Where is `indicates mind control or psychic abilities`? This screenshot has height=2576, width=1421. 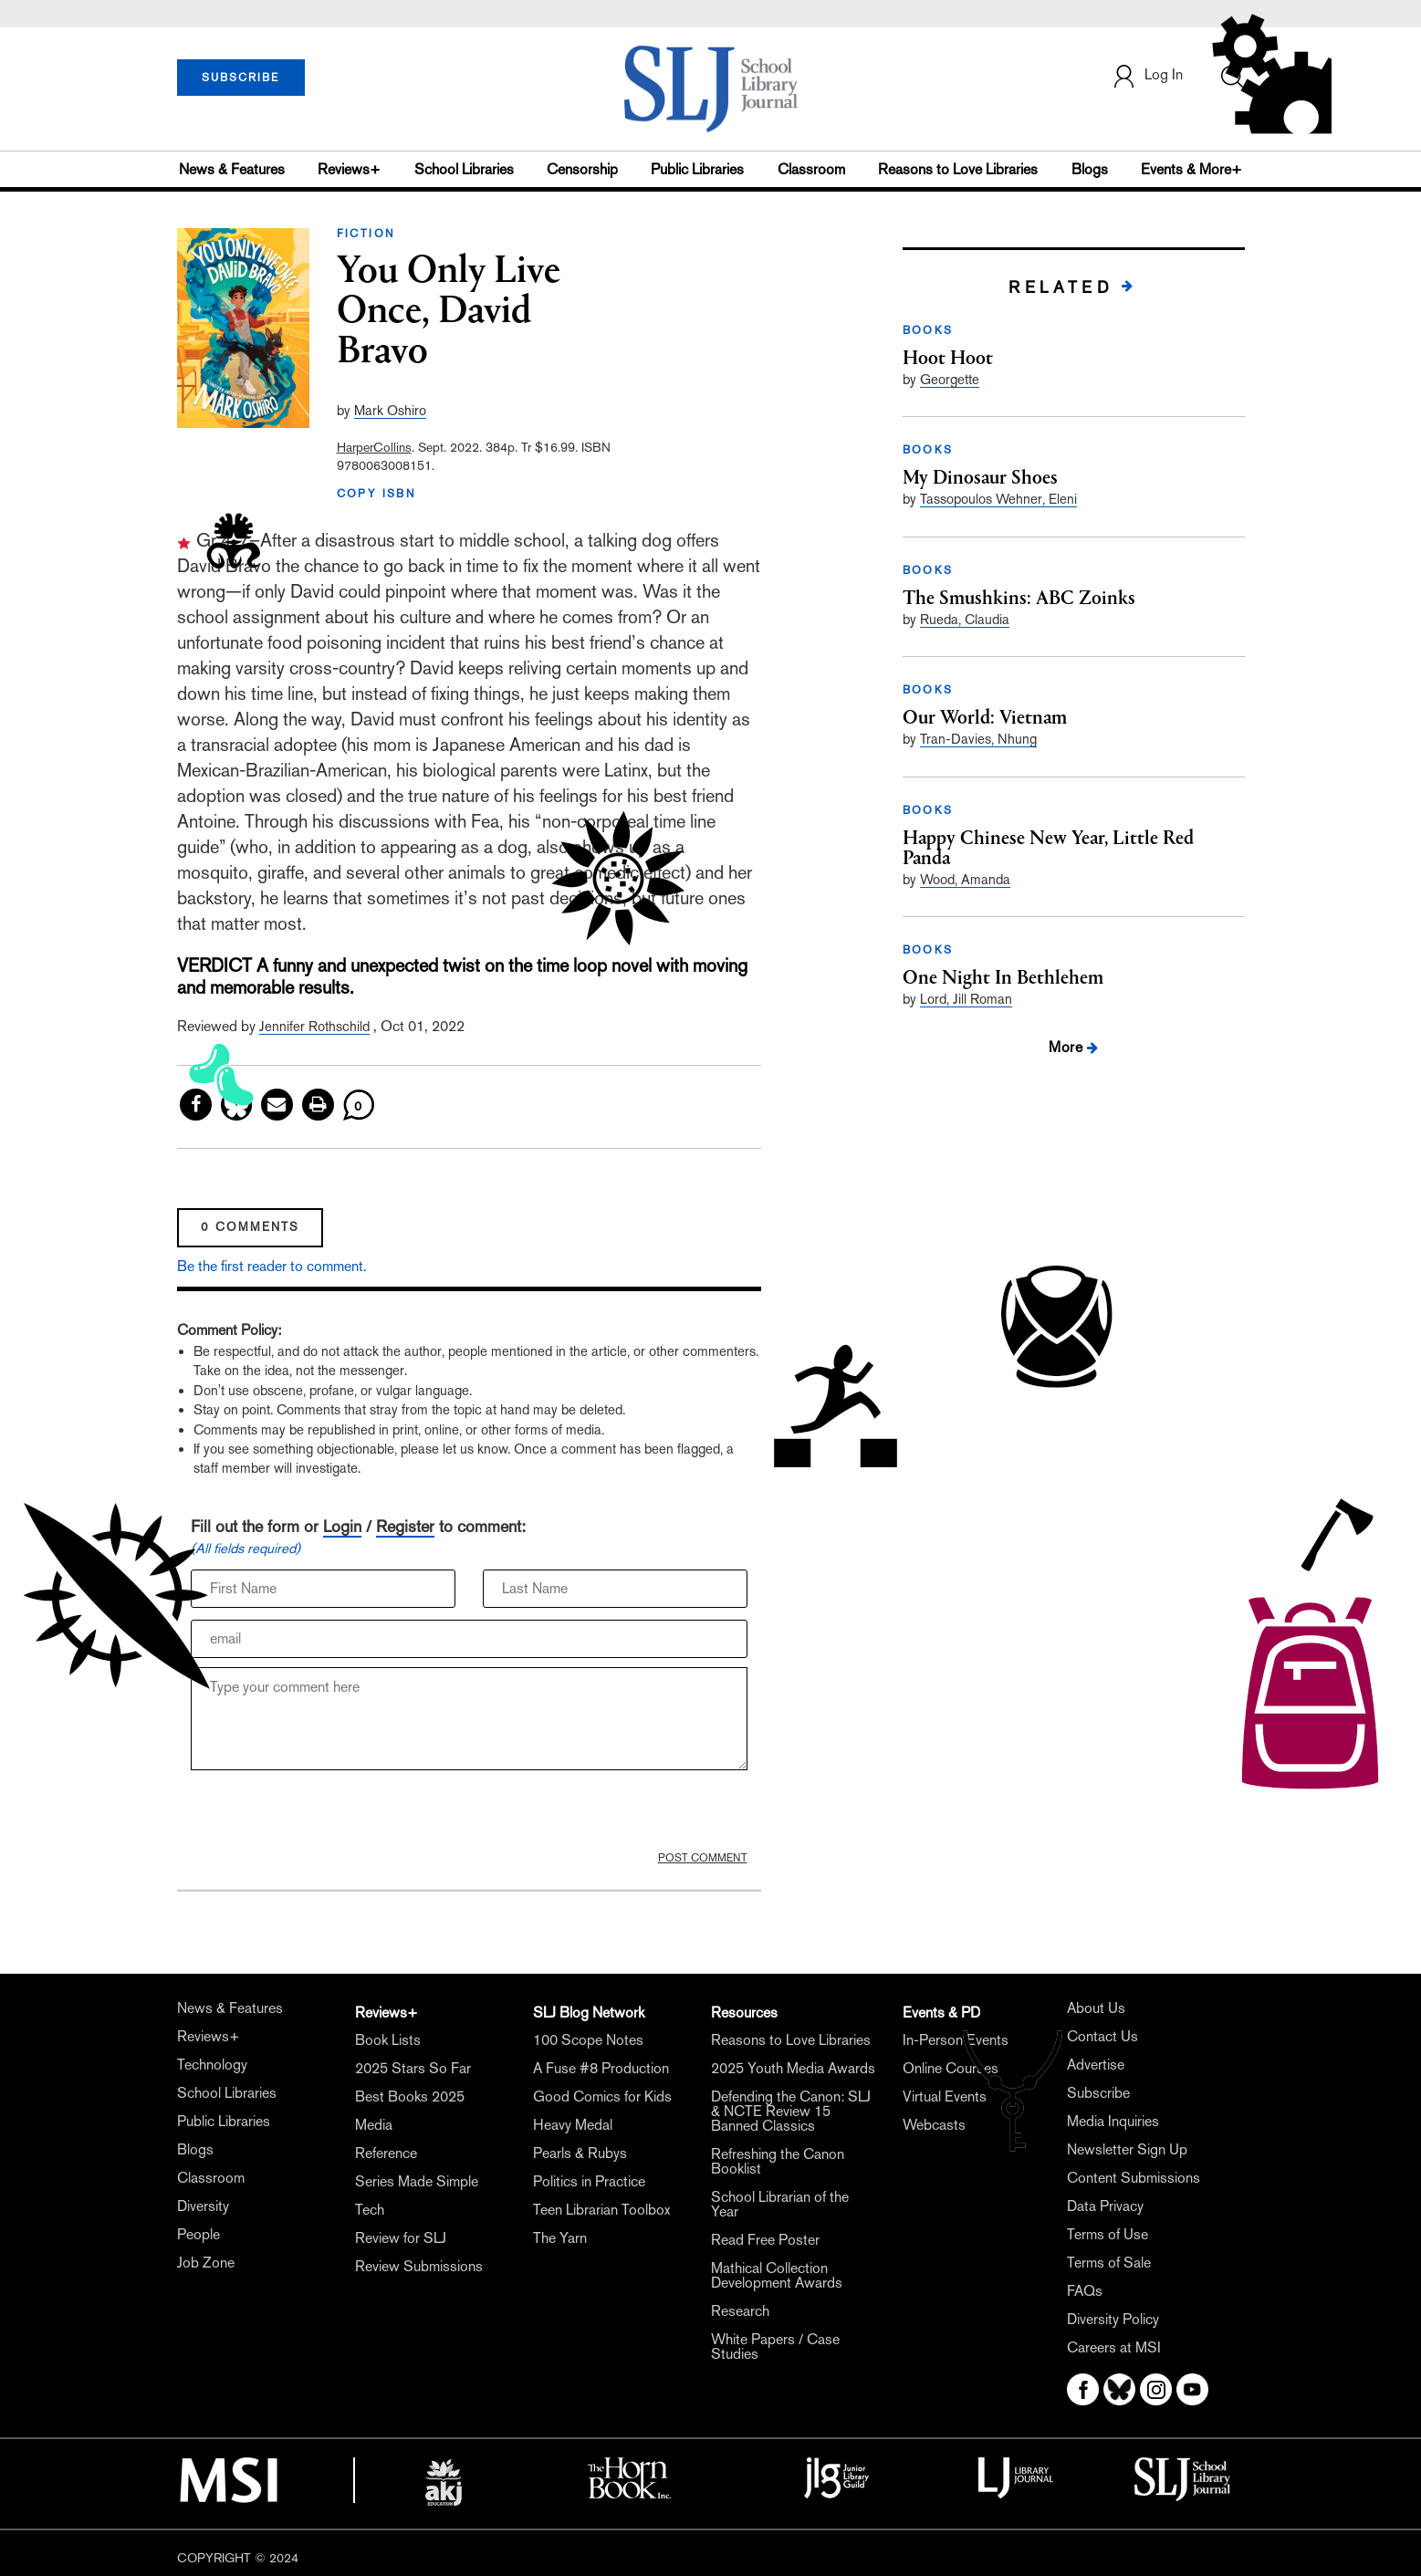 indicates mind control or psychic abilities is located at coordinates (234, 541).